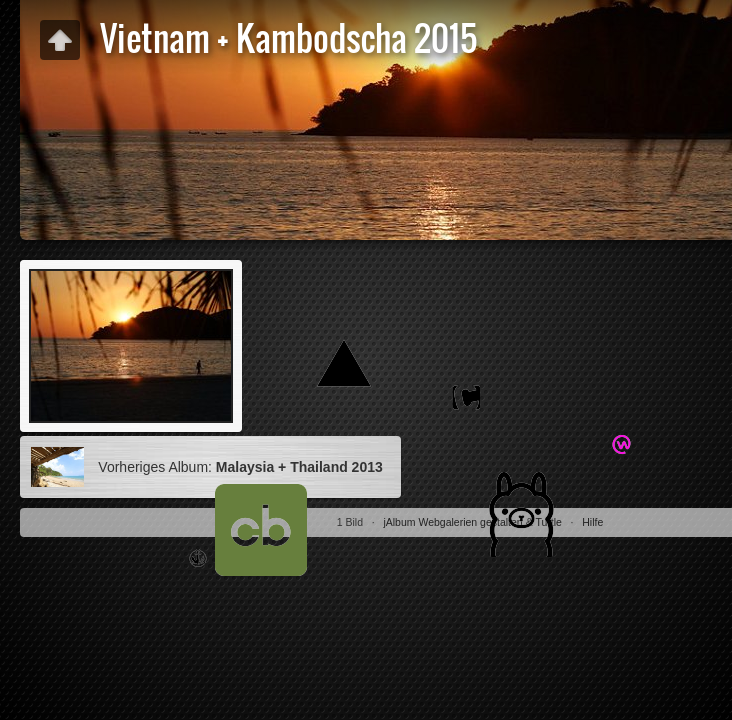 This screenshot has height=720, width=732. What do you see at coordinates (466, 397) in the screenshot?
I see `contao CMS logo` at bounding box center [466, 397].